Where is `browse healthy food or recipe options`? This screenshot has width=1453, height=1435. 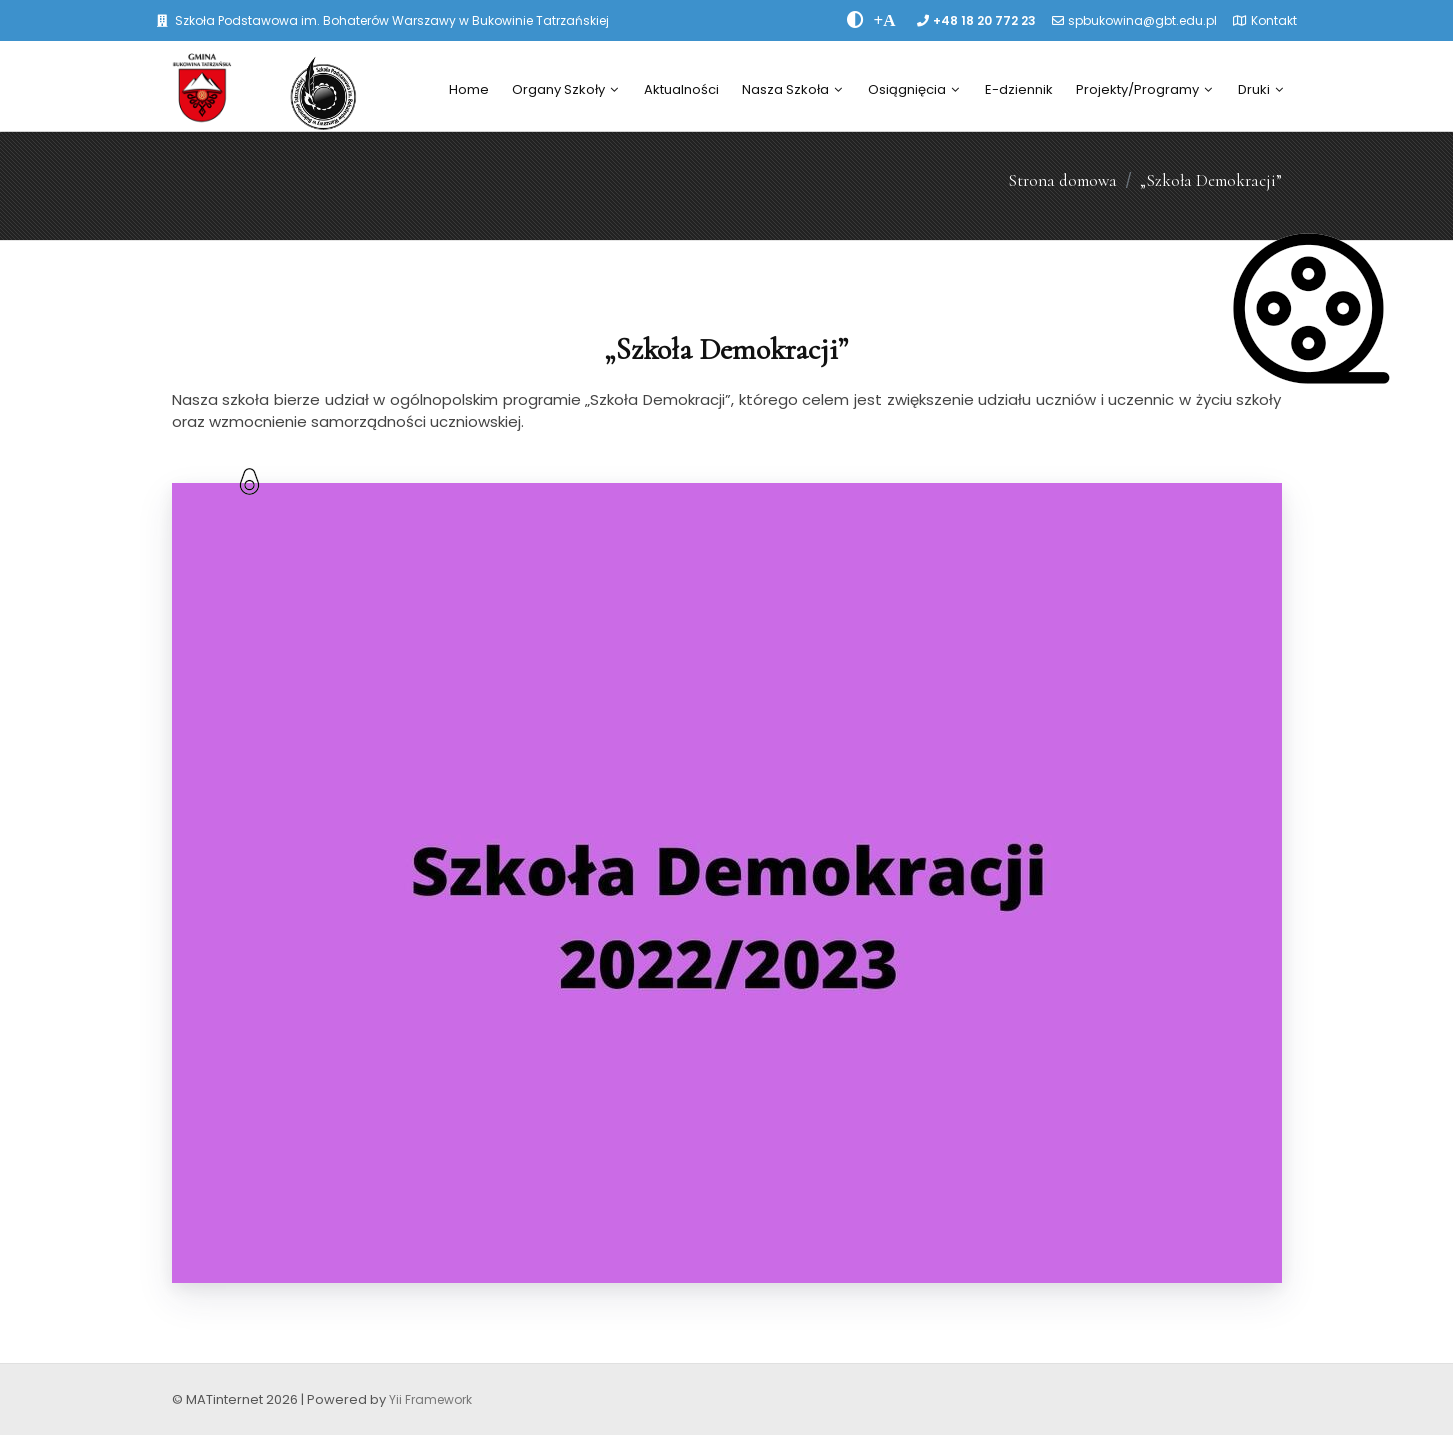
browse healthy food or recipe options is located at coordinates (249, 481).